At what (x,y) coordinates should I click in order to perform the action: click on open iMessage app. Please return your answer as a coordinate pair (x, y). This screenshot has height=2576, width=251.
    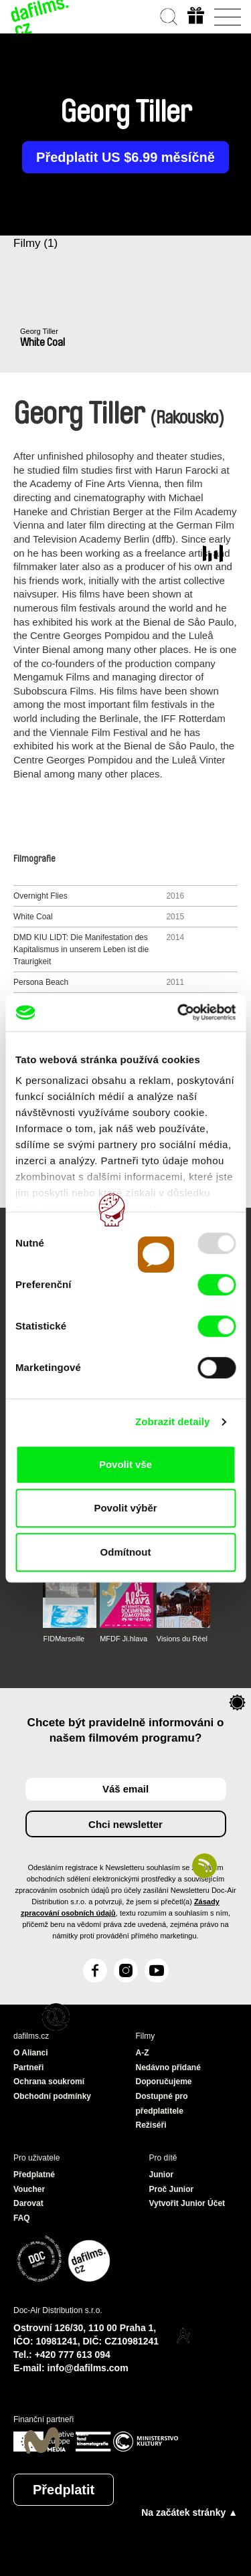
    Looking at the image, I should click on (156, 1255).